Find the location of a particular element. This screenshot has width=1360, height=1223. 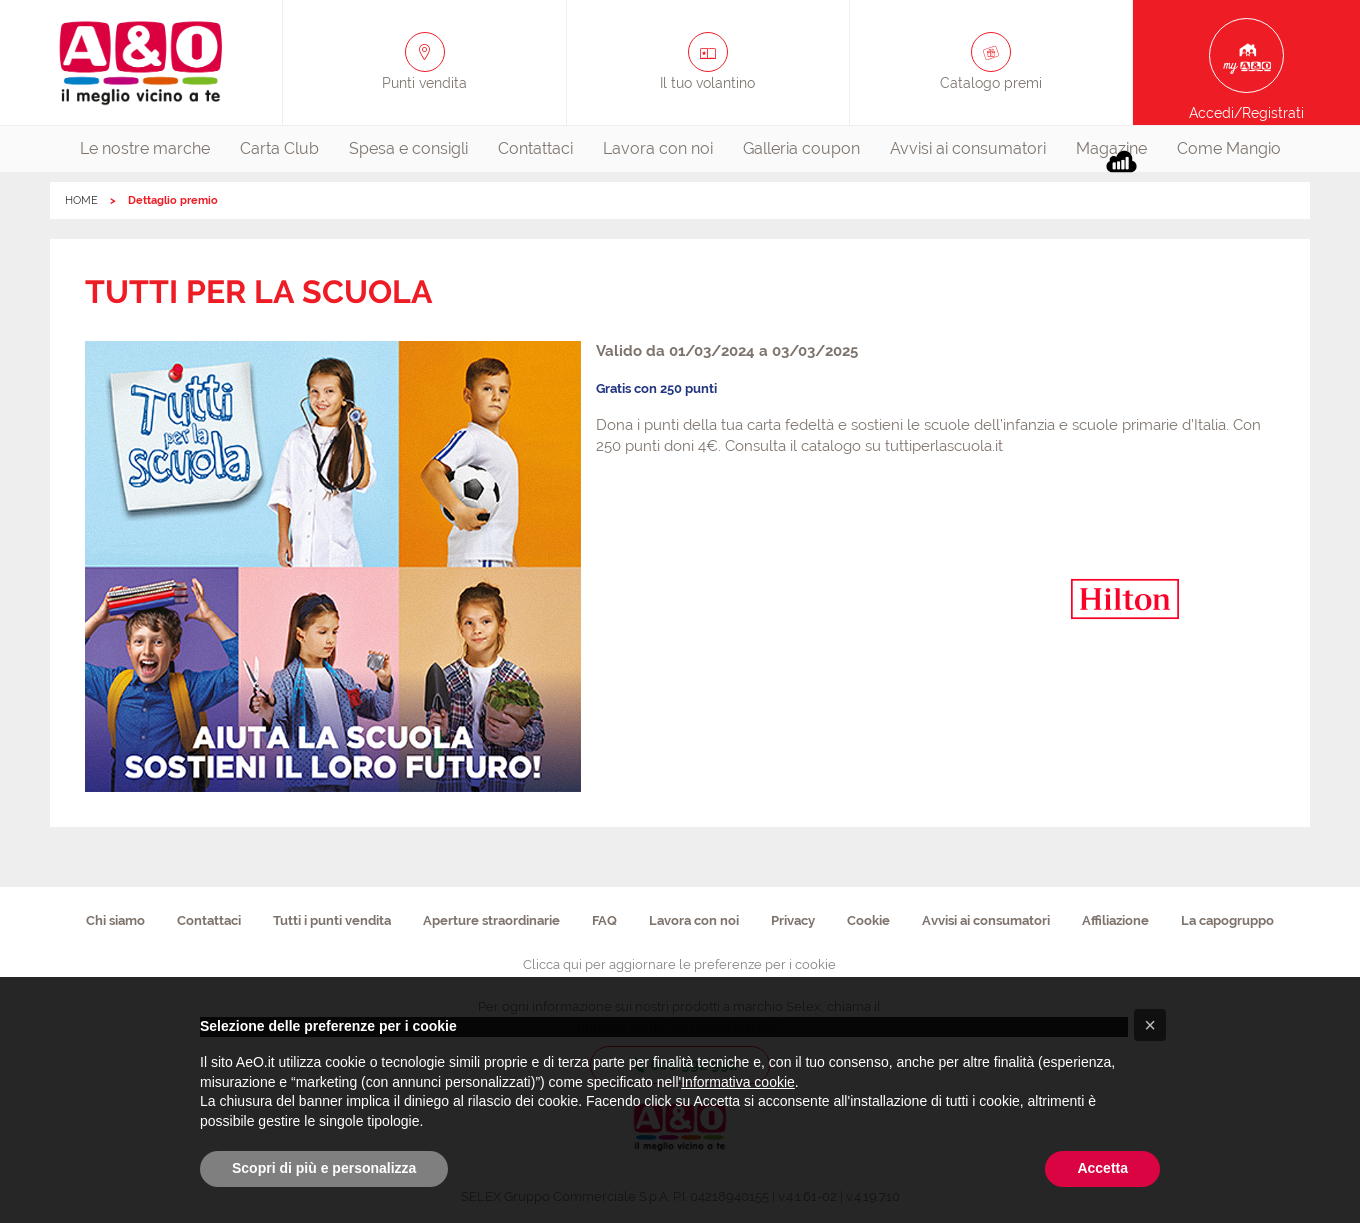

access the Hilton hotels app or website is located at coordinates (1125, 599).